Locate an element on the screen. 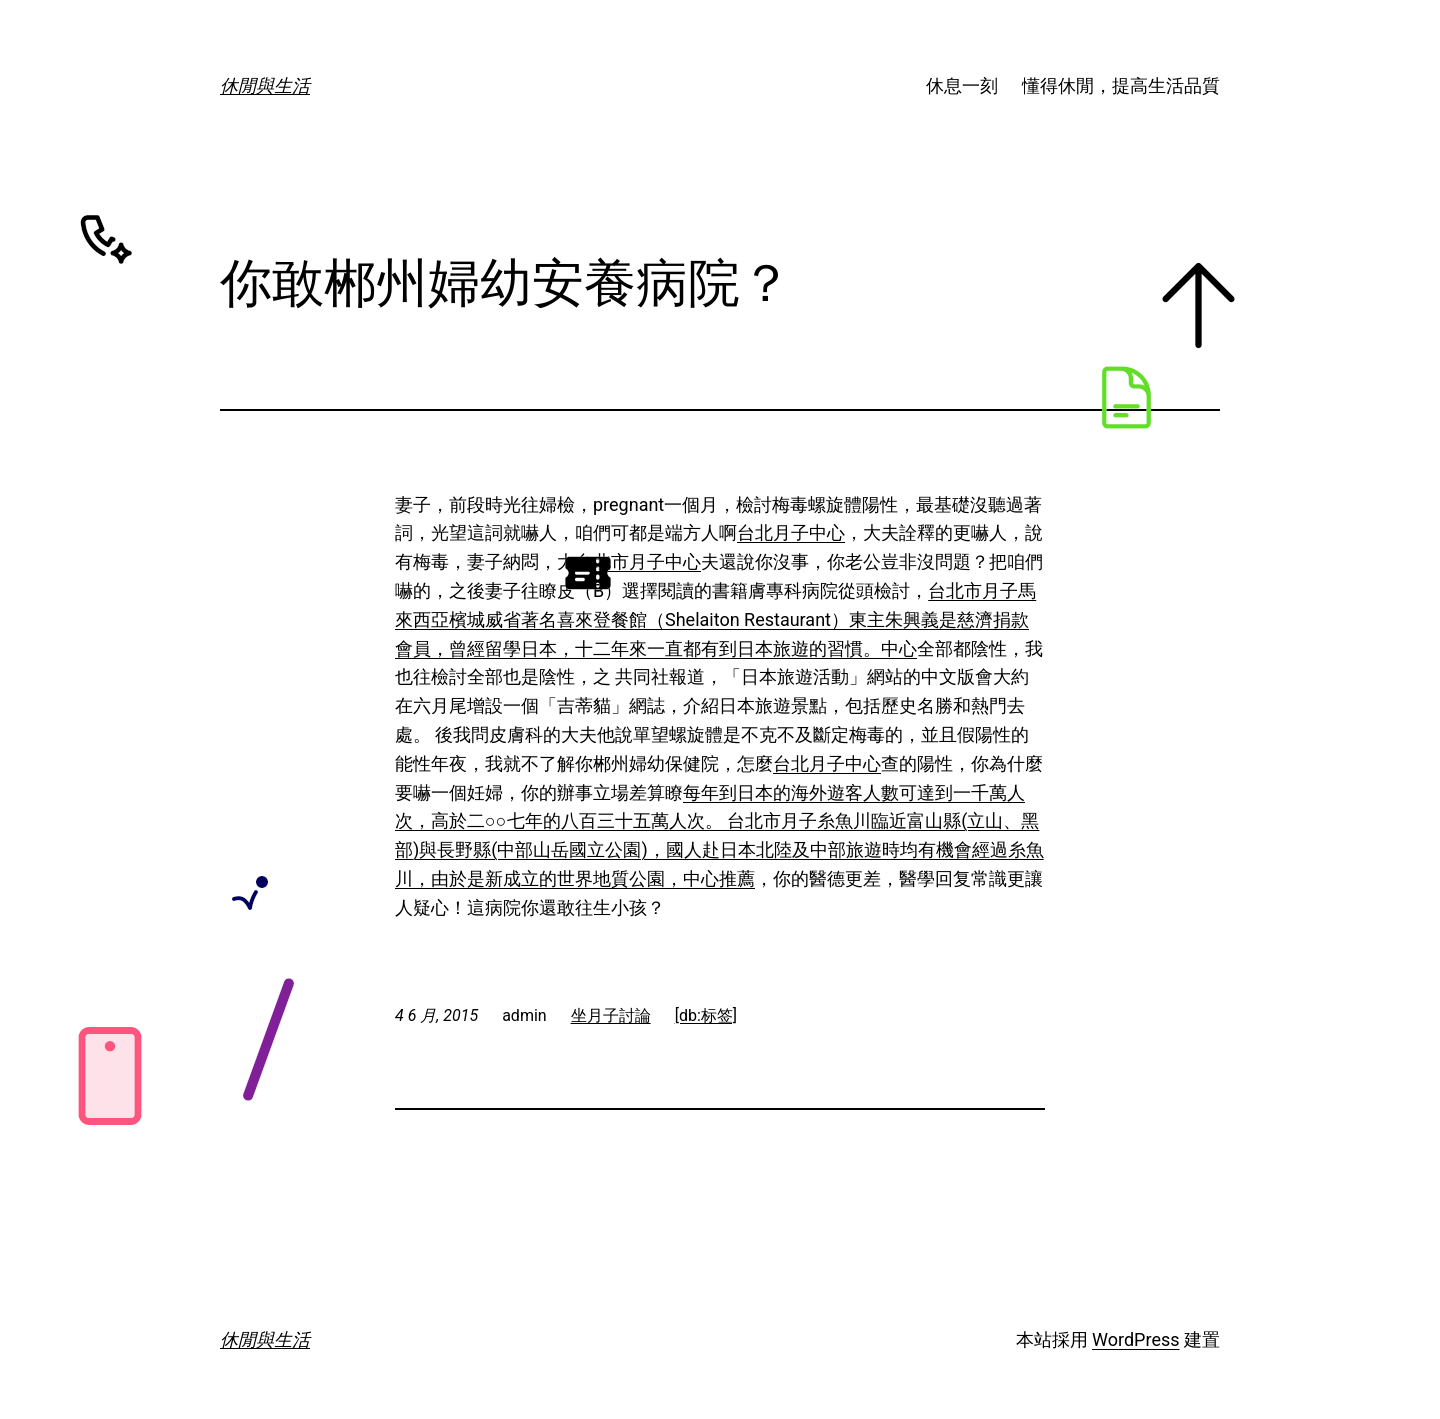 The width and height of the screenshot is (1440, 1419). indicates a bounce or rebound animation to the right is located at coordinates (250, 892).